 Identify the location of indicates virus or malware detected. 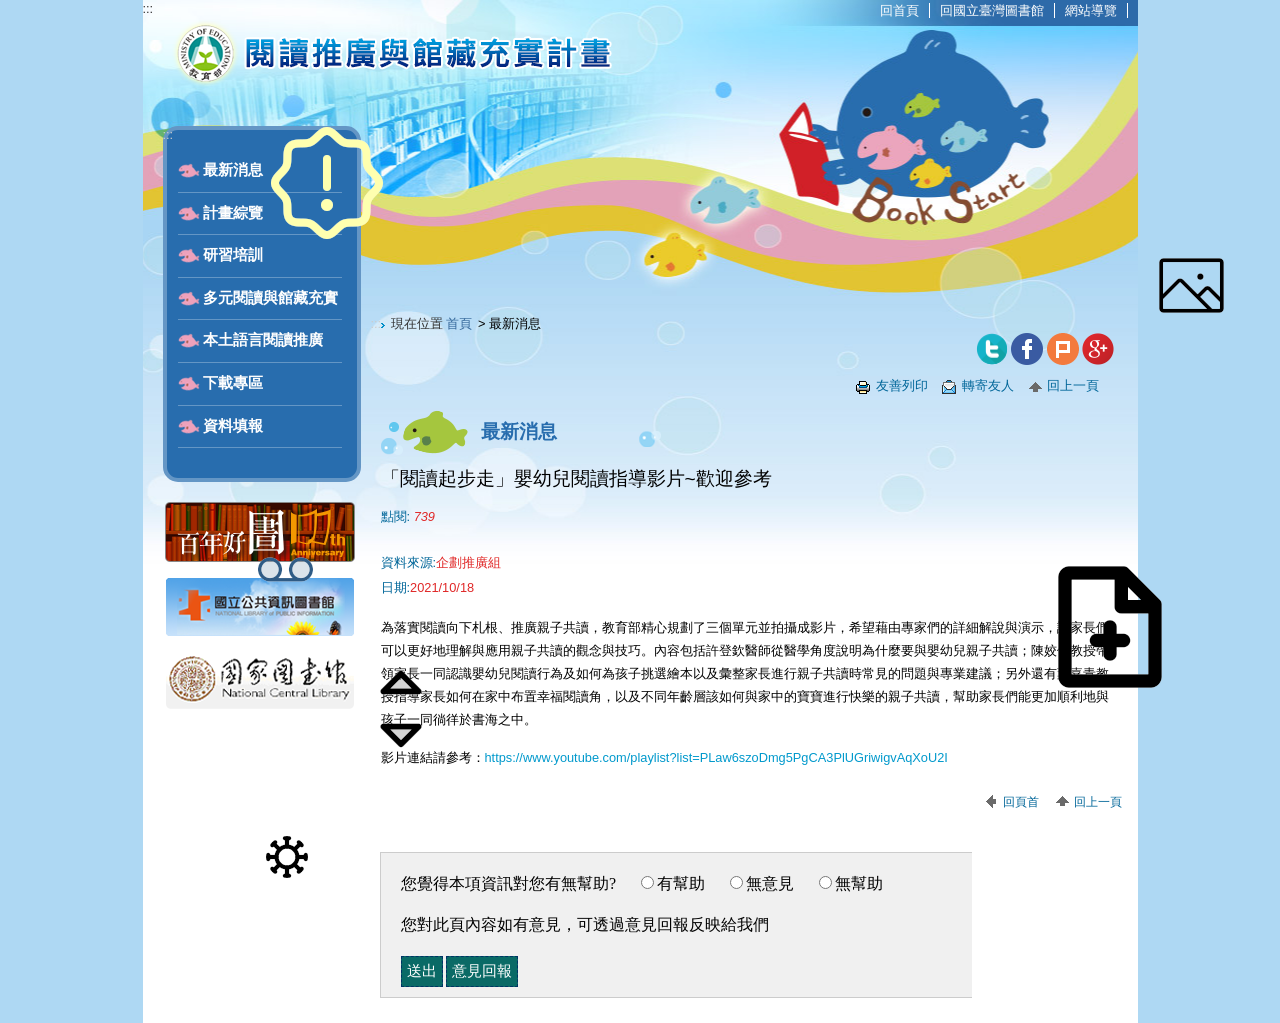
(287, 857).